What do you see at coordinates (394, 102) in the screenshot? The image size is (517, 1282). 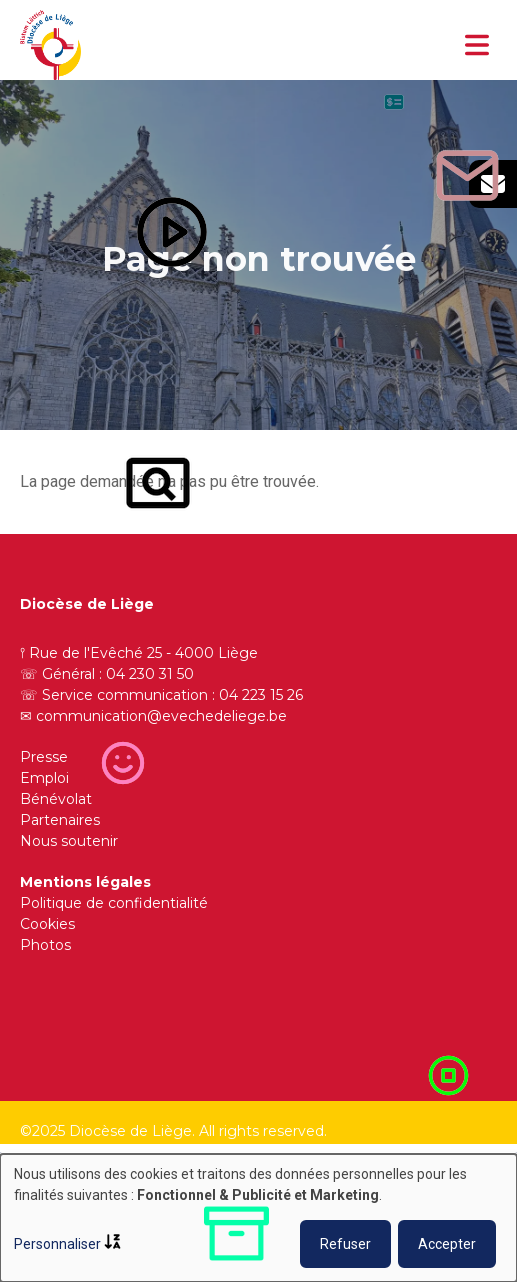 I see `view or manage payment methods` at bounding box center [394, 102].